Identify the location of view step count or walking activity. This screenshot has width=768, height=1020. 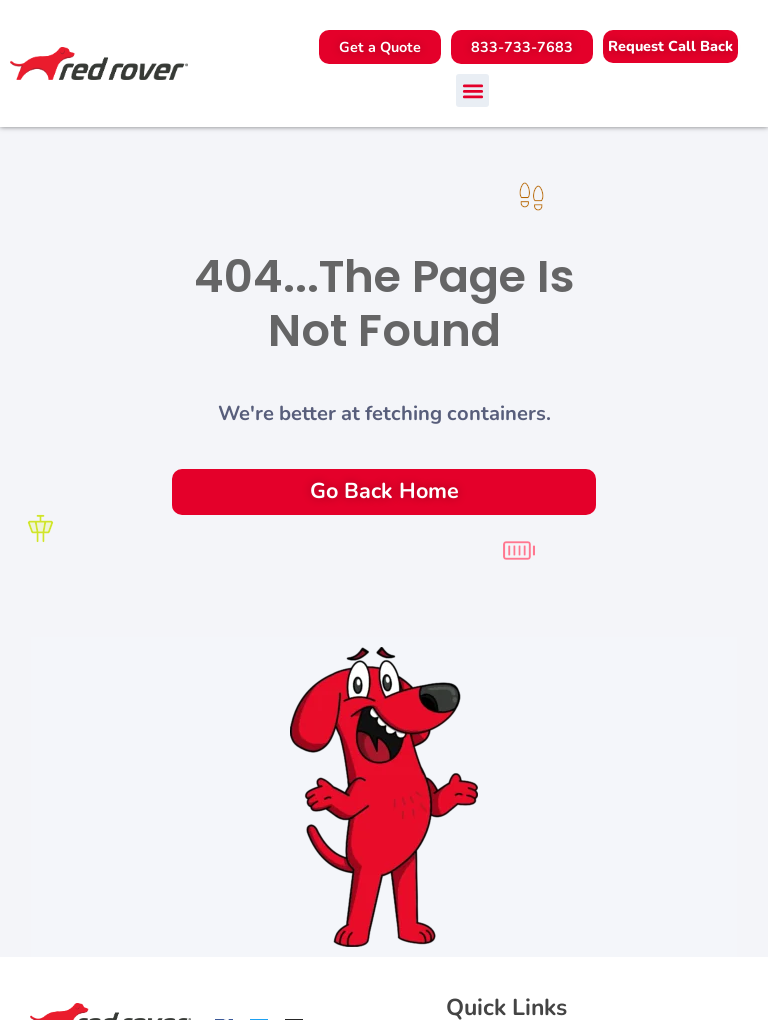
(531, 196).